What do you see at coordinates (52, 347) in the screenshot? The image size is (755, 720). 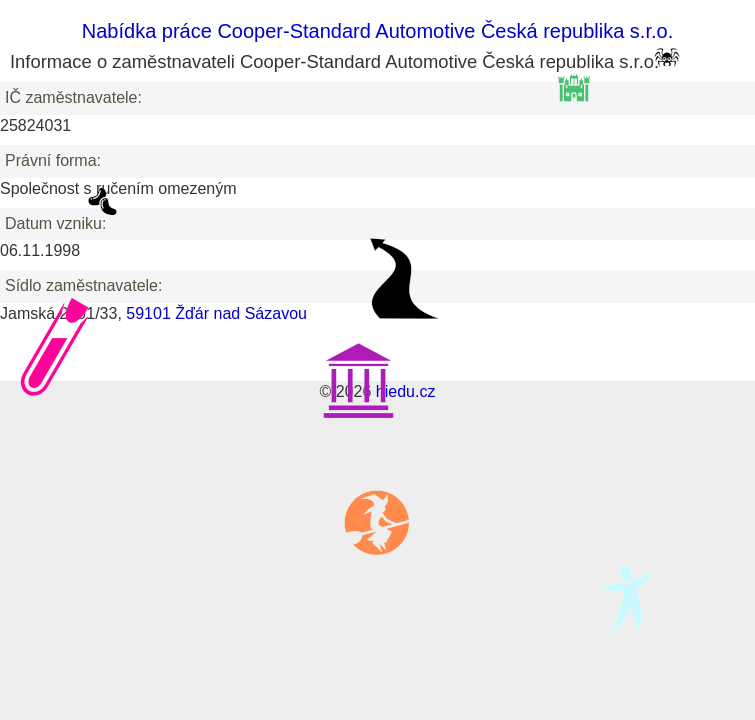 I see `collect or store a potion item` at bounding box center [52, 347].